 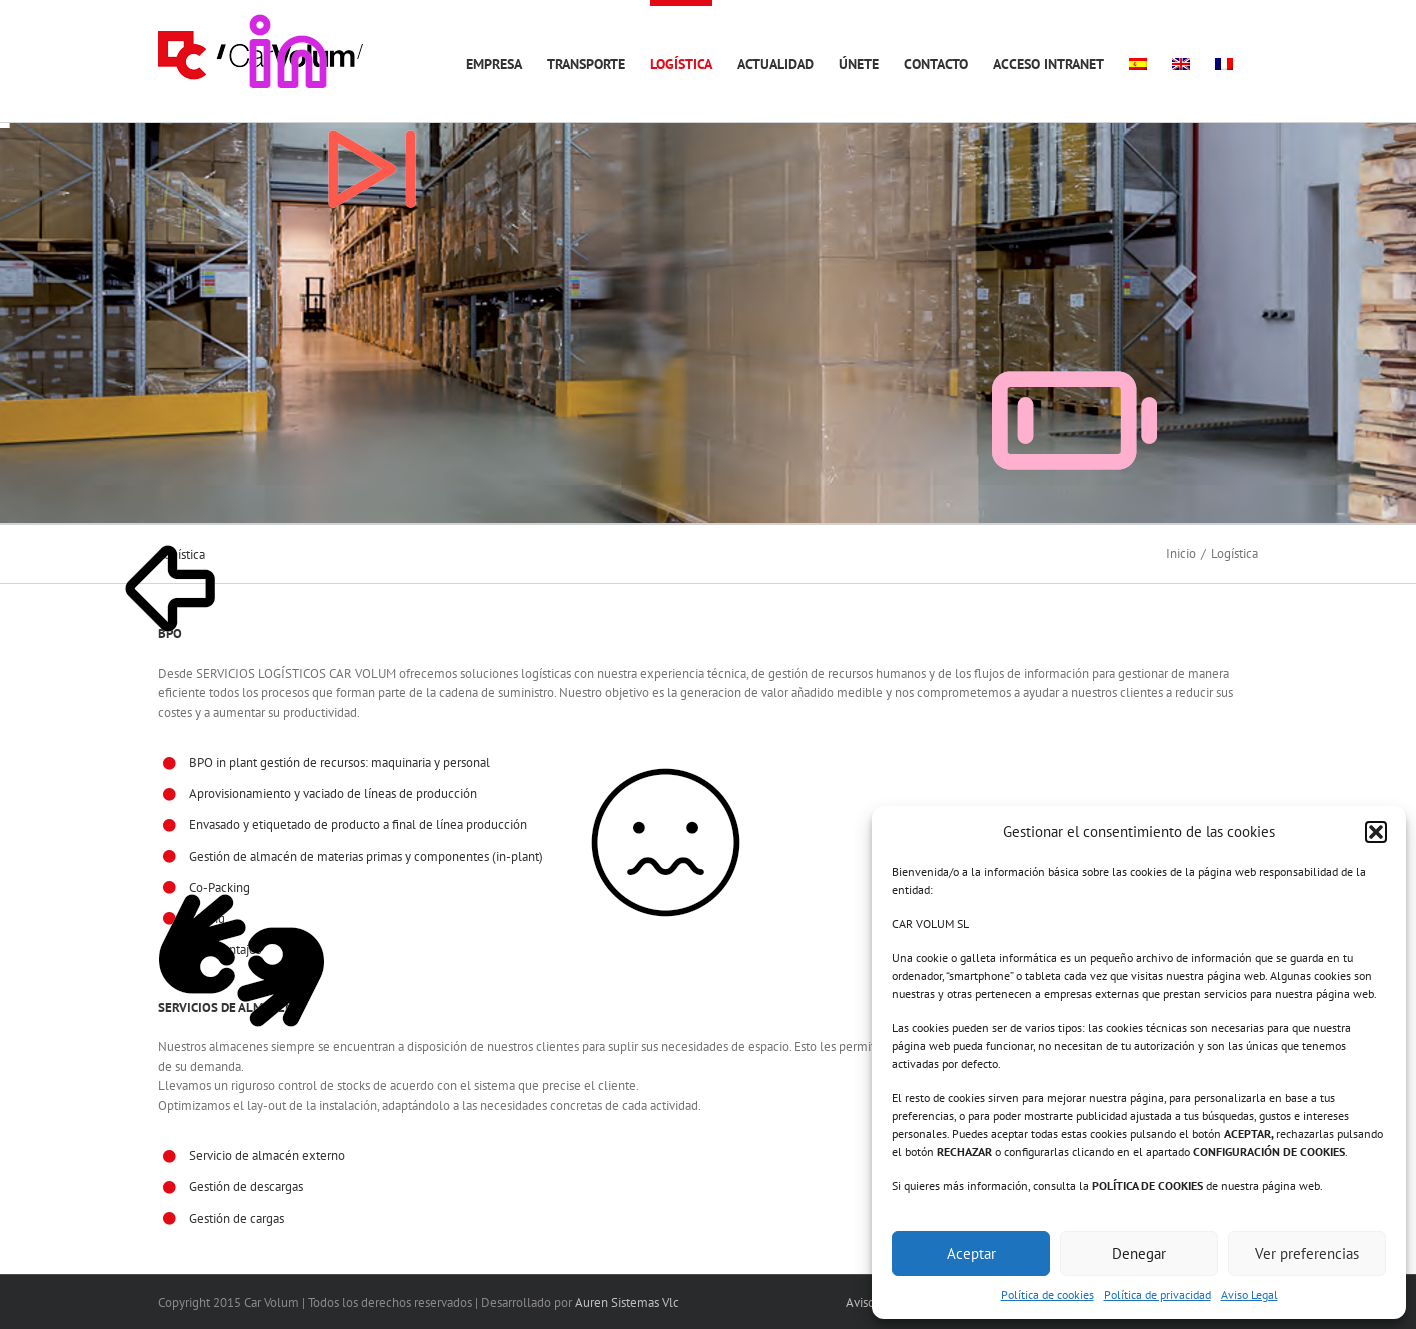 I want to click on request ASL interpretation services, so click(x=241, y=960).